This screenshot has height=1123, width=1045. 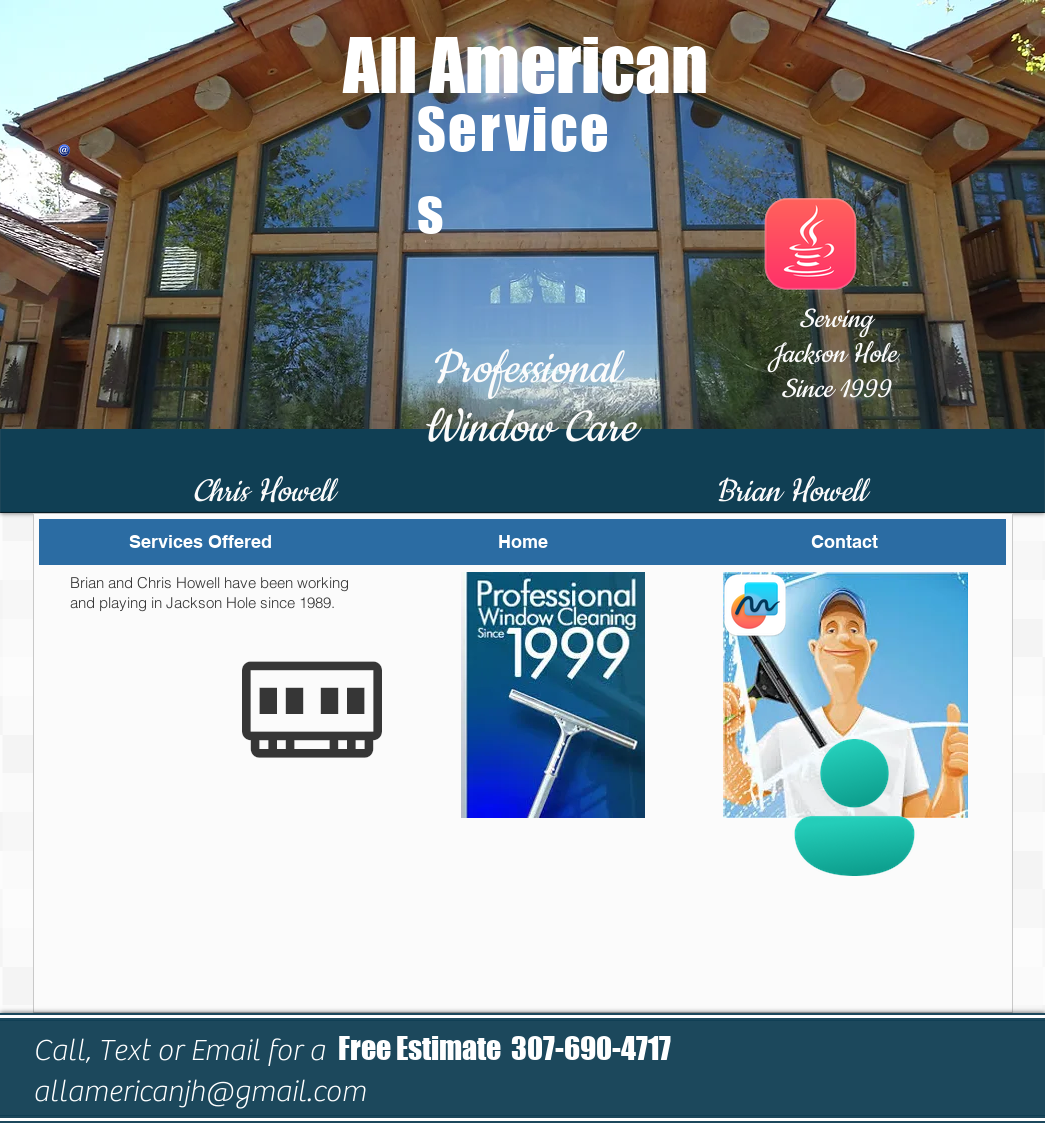 What do you see at coordinates (755, 605) in the screenshot?
I see `open freeform app for collaborative brainstorming` at bounding box center [755, 605].